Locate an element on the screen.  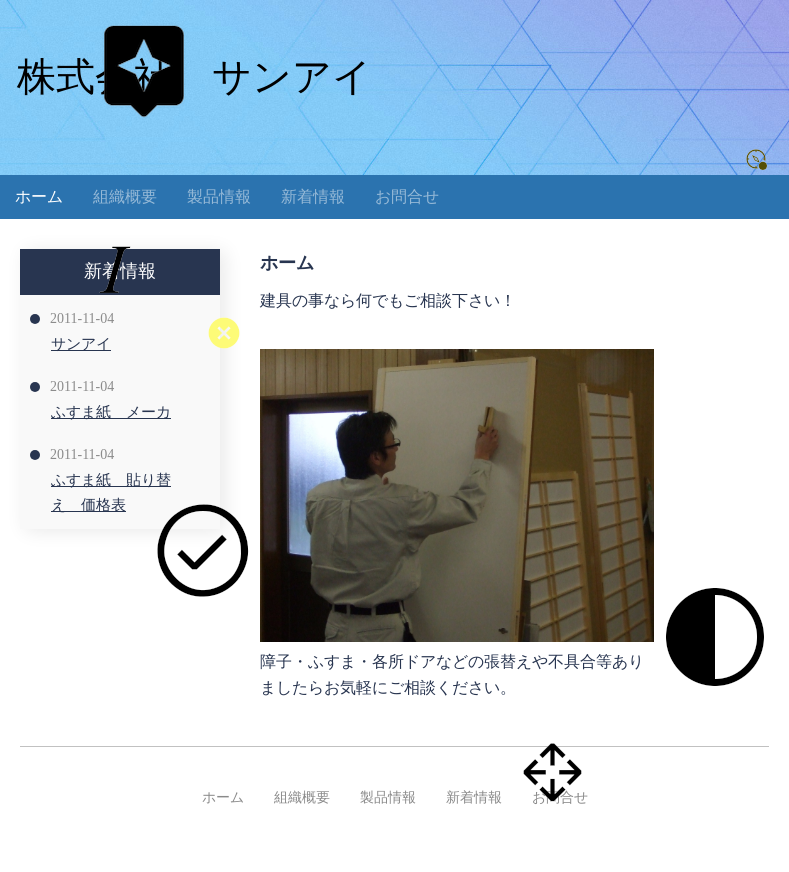
apply italic formatting to selected text is located at coordinates (115, 270).